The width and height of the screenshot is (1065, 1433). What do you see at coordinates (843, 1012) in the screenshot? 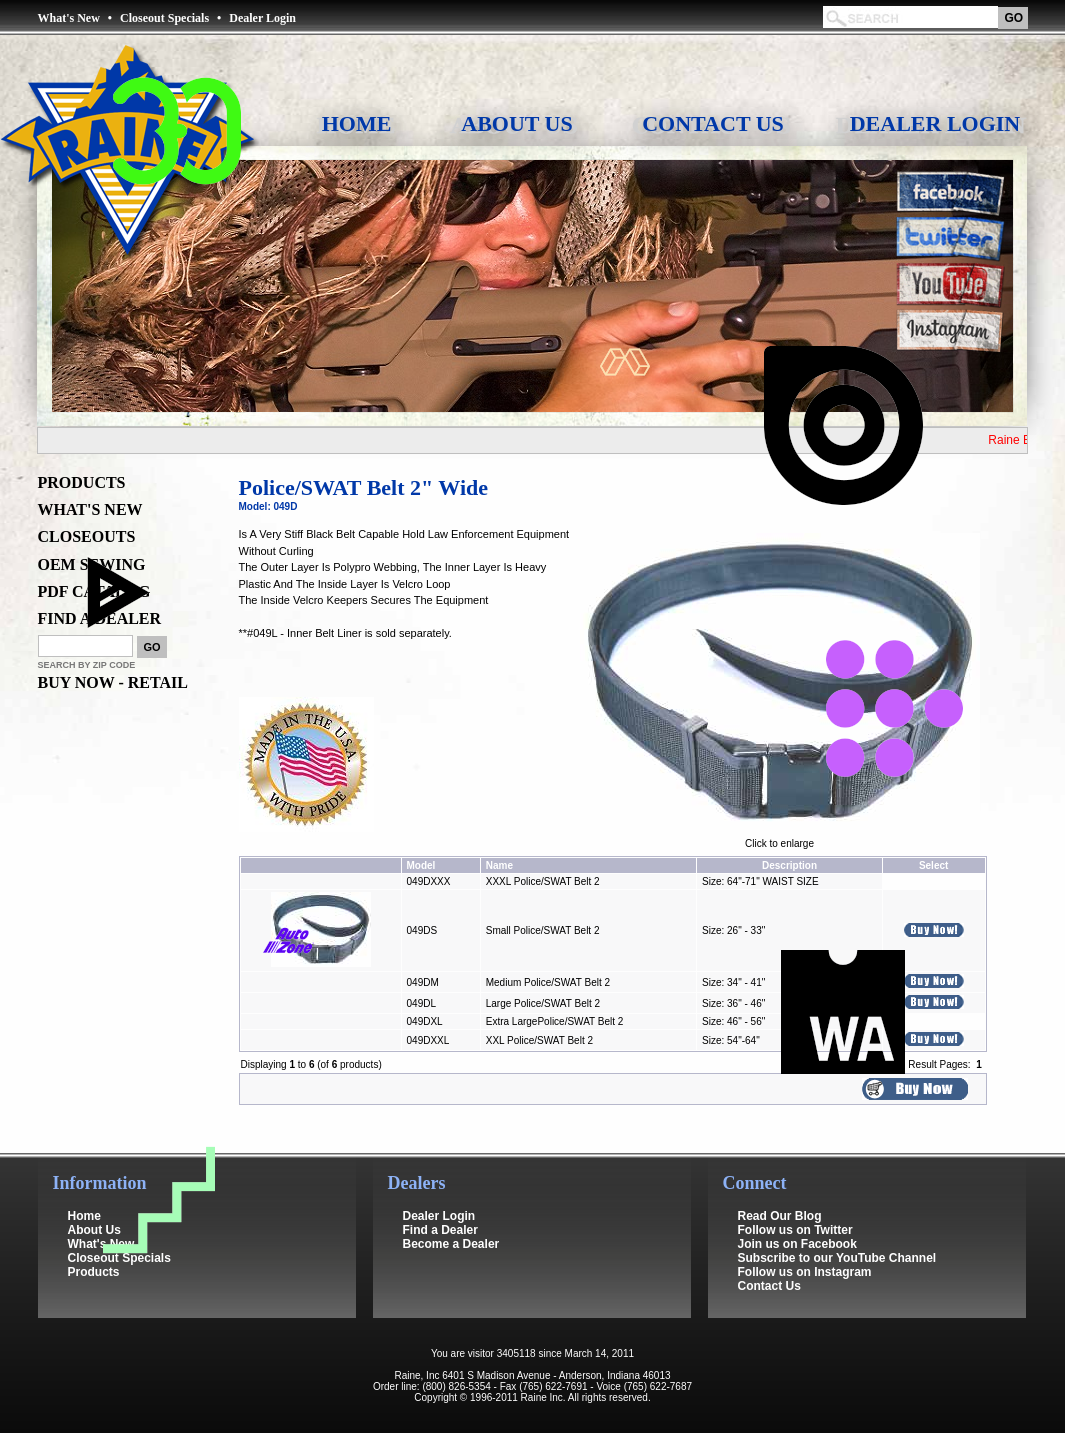
I see `webassembly technology or framework indicator` at bounding box center [843, 1012].